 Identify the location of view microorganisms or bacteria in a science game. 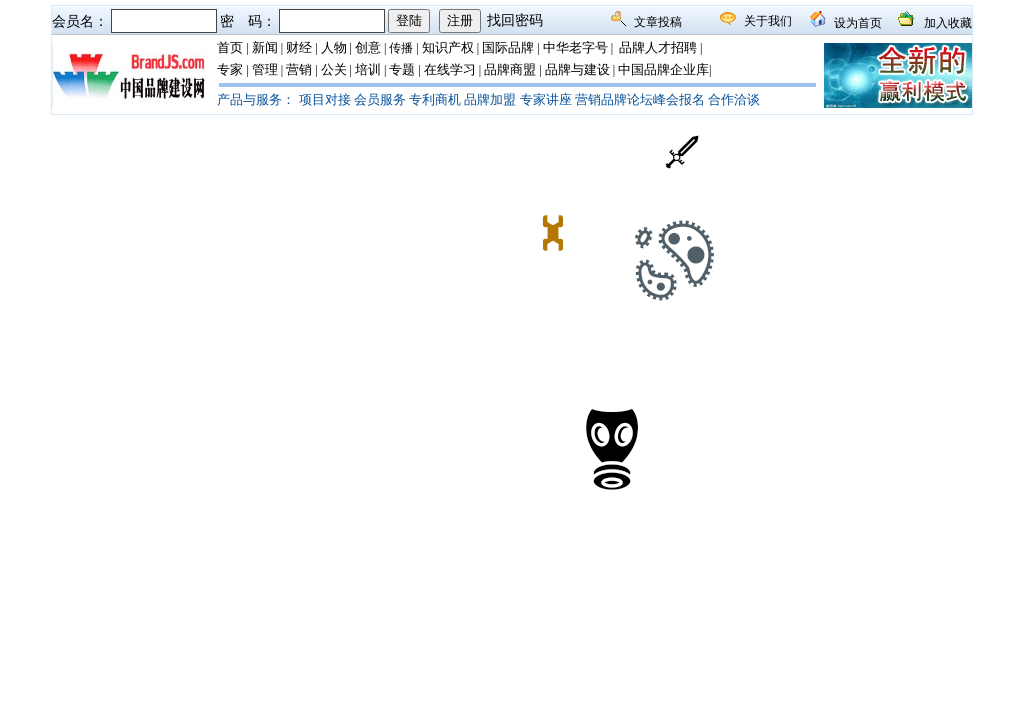
(674, 260).